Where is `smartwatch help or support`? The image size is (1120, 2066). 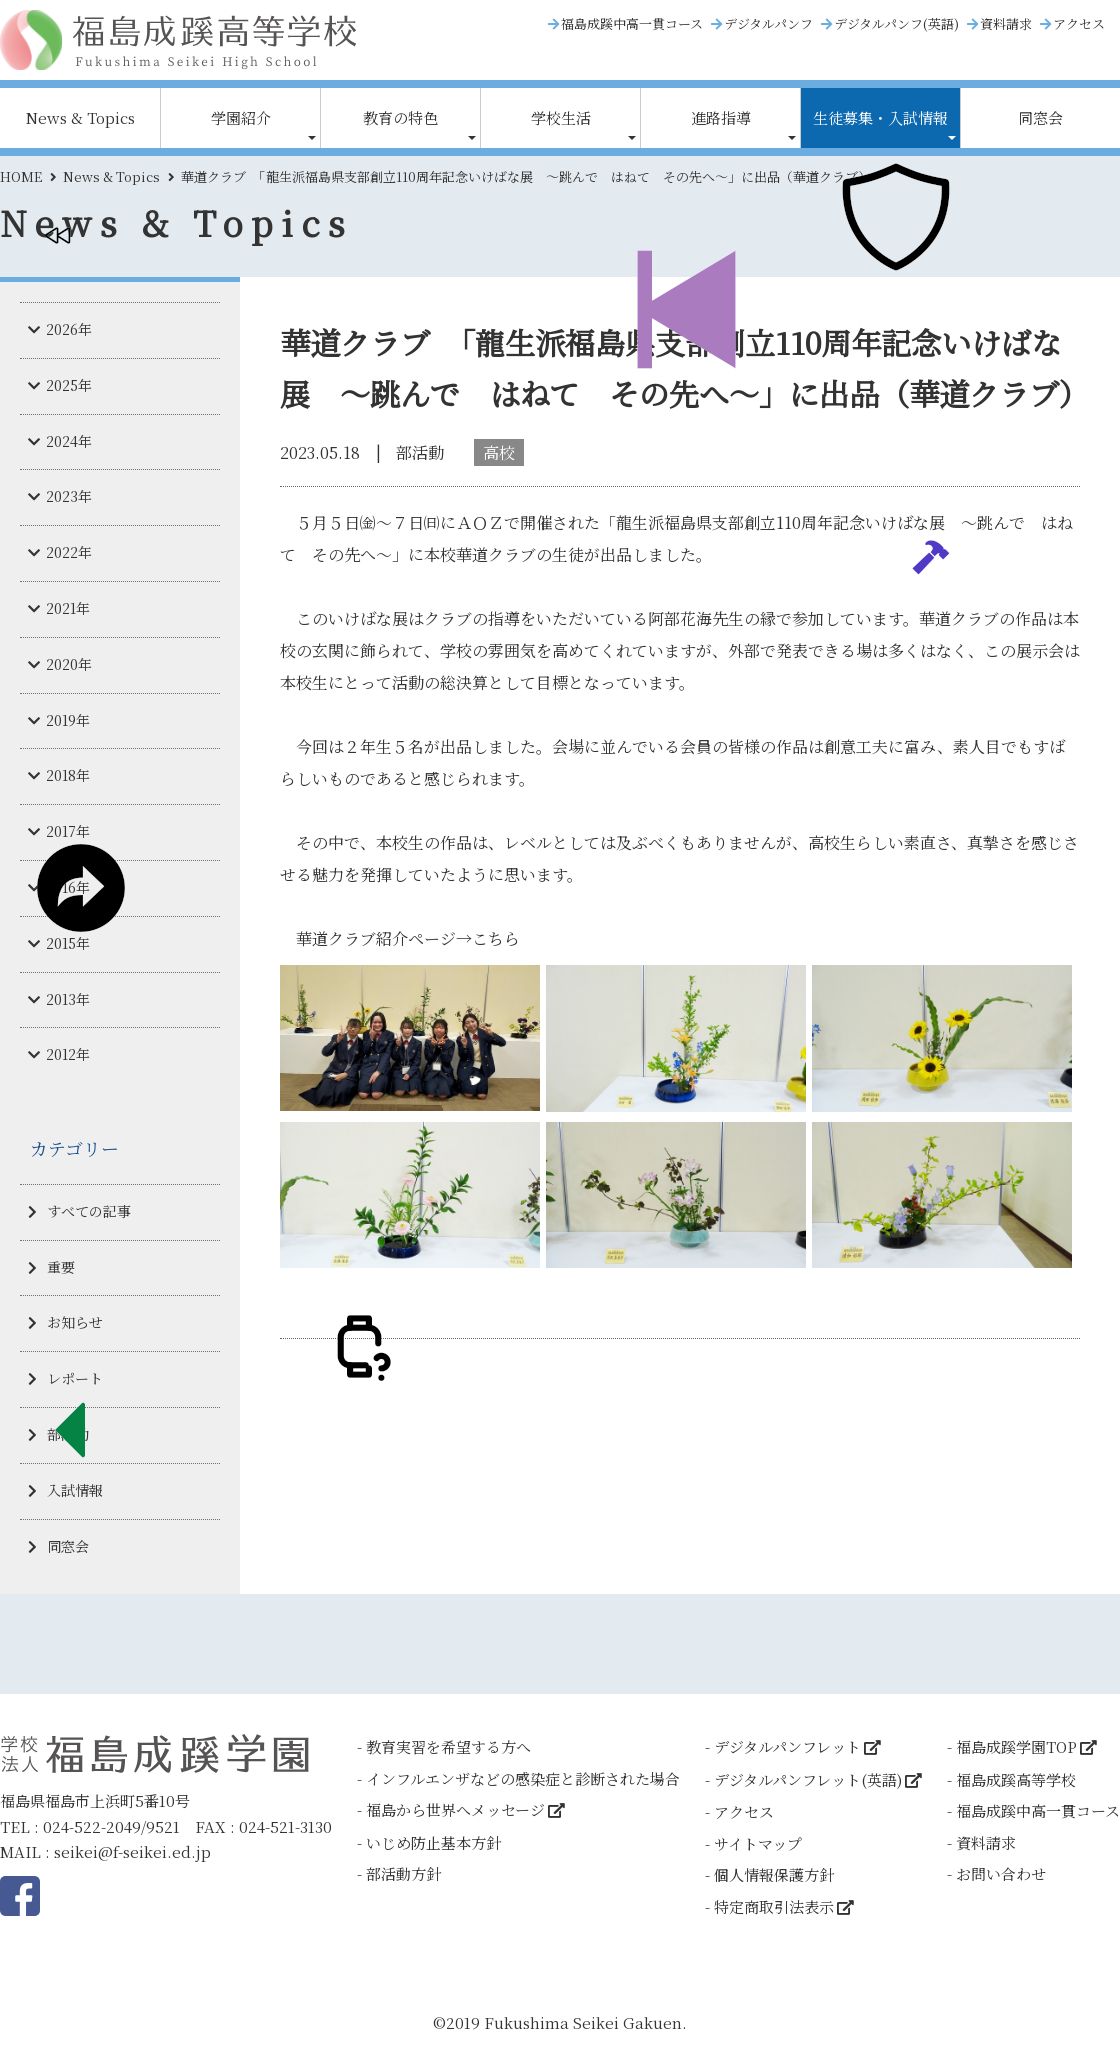
smartwatch help or support is located at coordinates (359, 1346).